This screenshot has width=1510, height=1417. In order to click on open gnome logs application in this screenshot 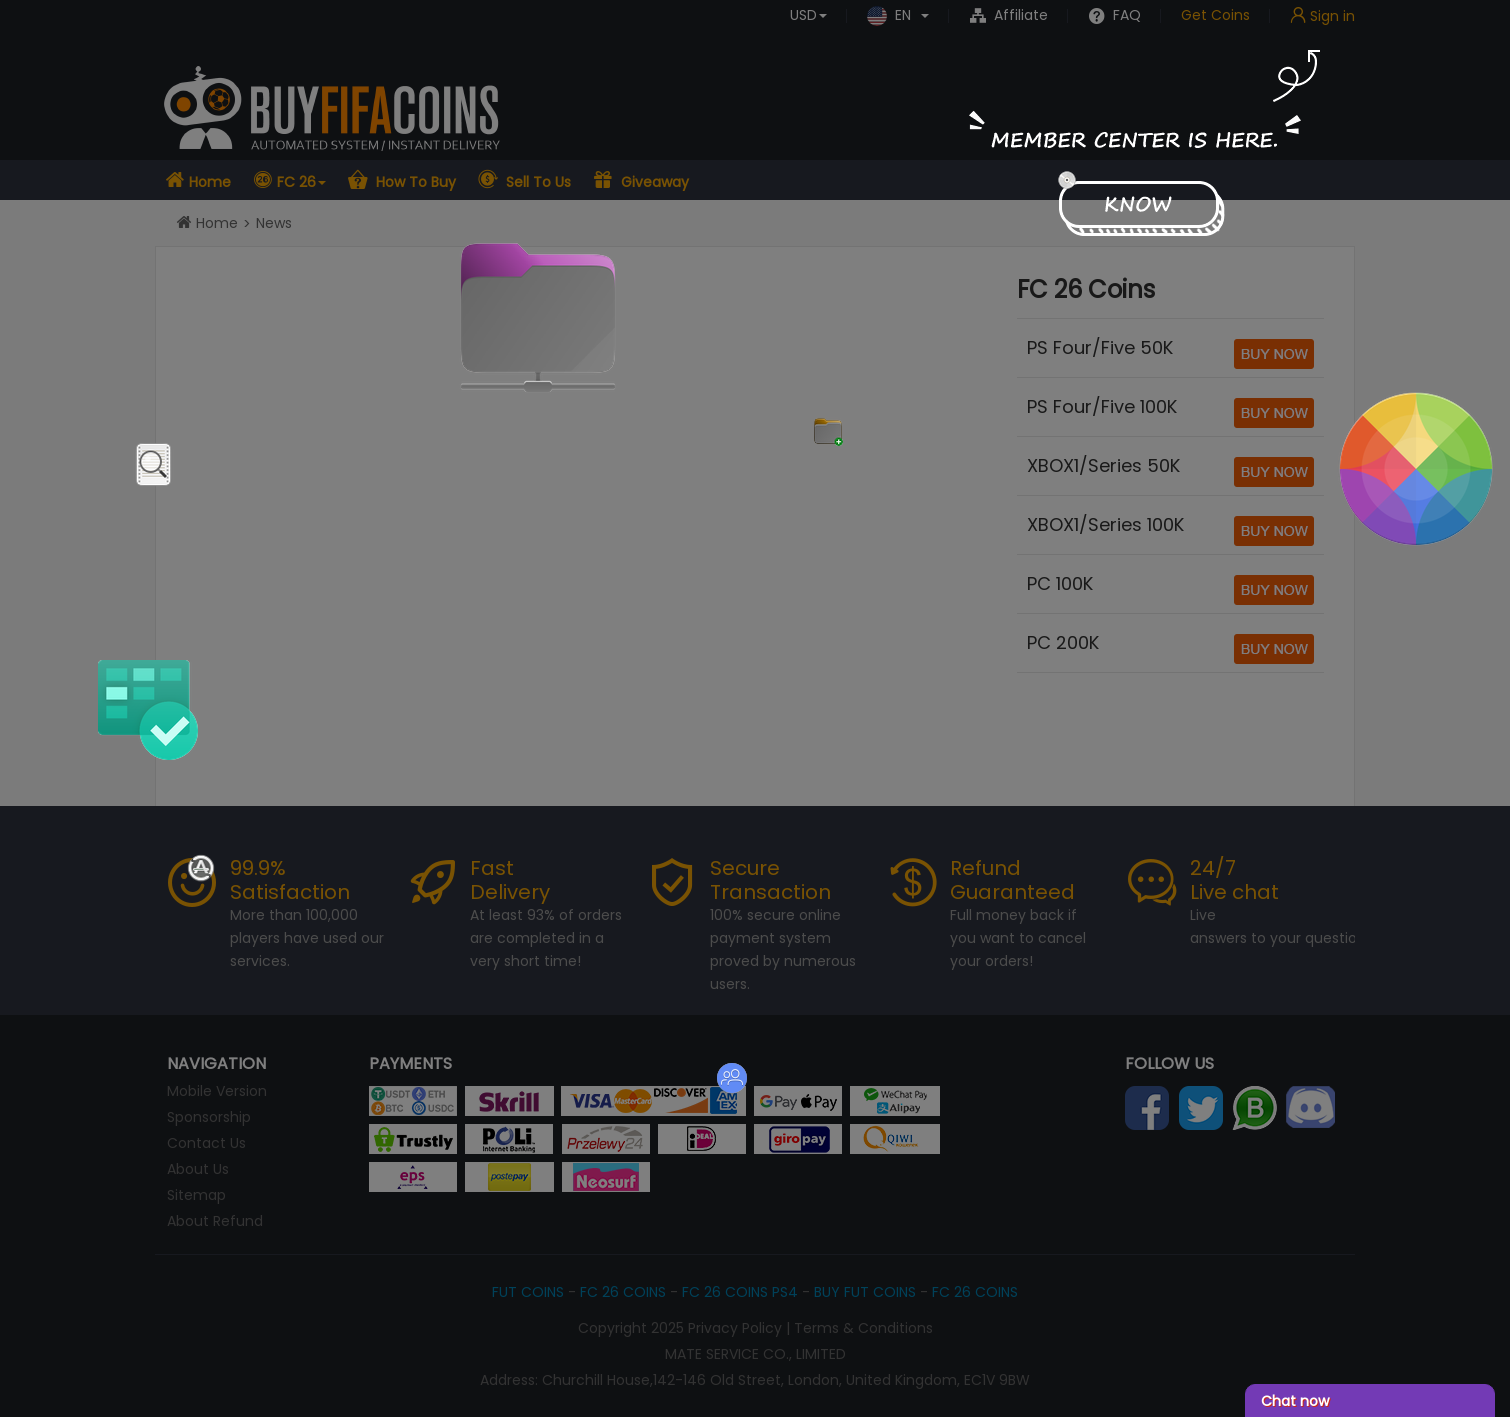, I will do `click(153, 464)`.